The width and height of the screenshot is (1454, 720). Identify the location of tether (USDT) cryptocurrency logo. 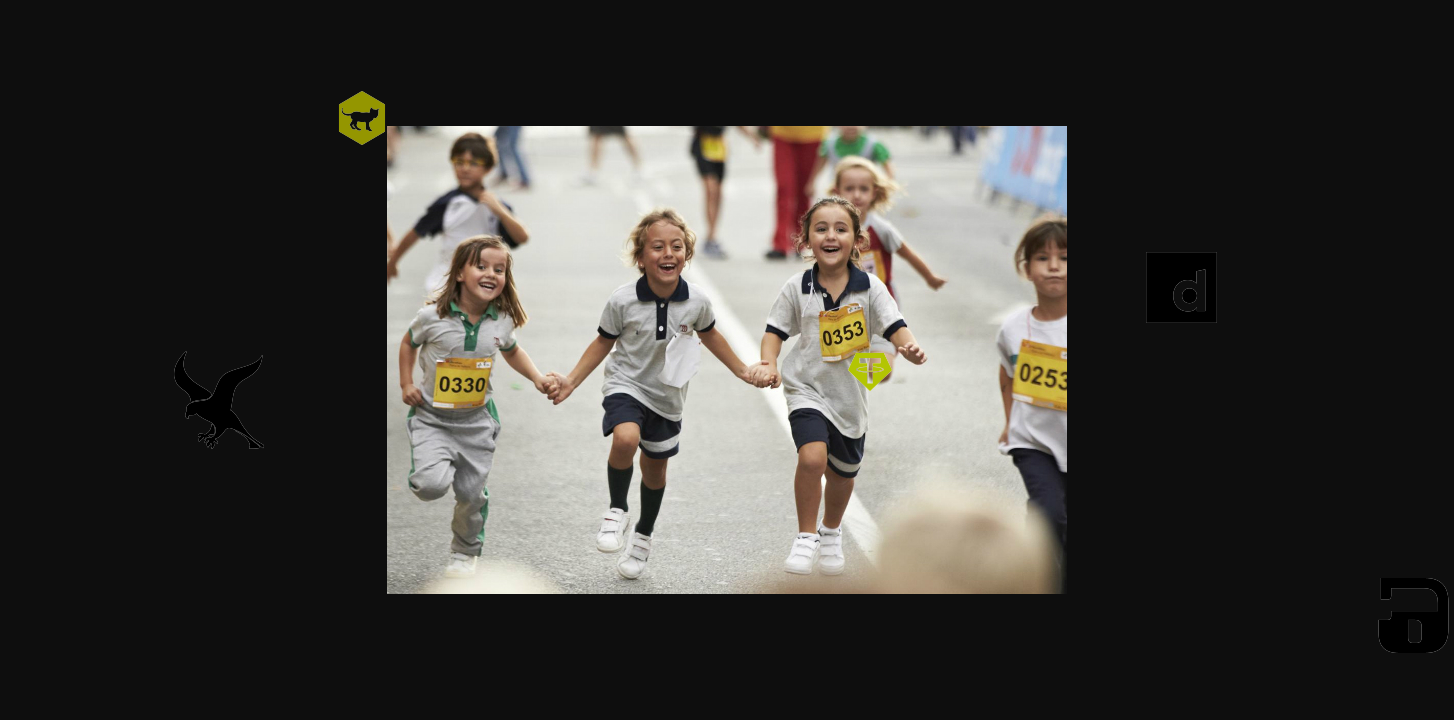
(870, 372).